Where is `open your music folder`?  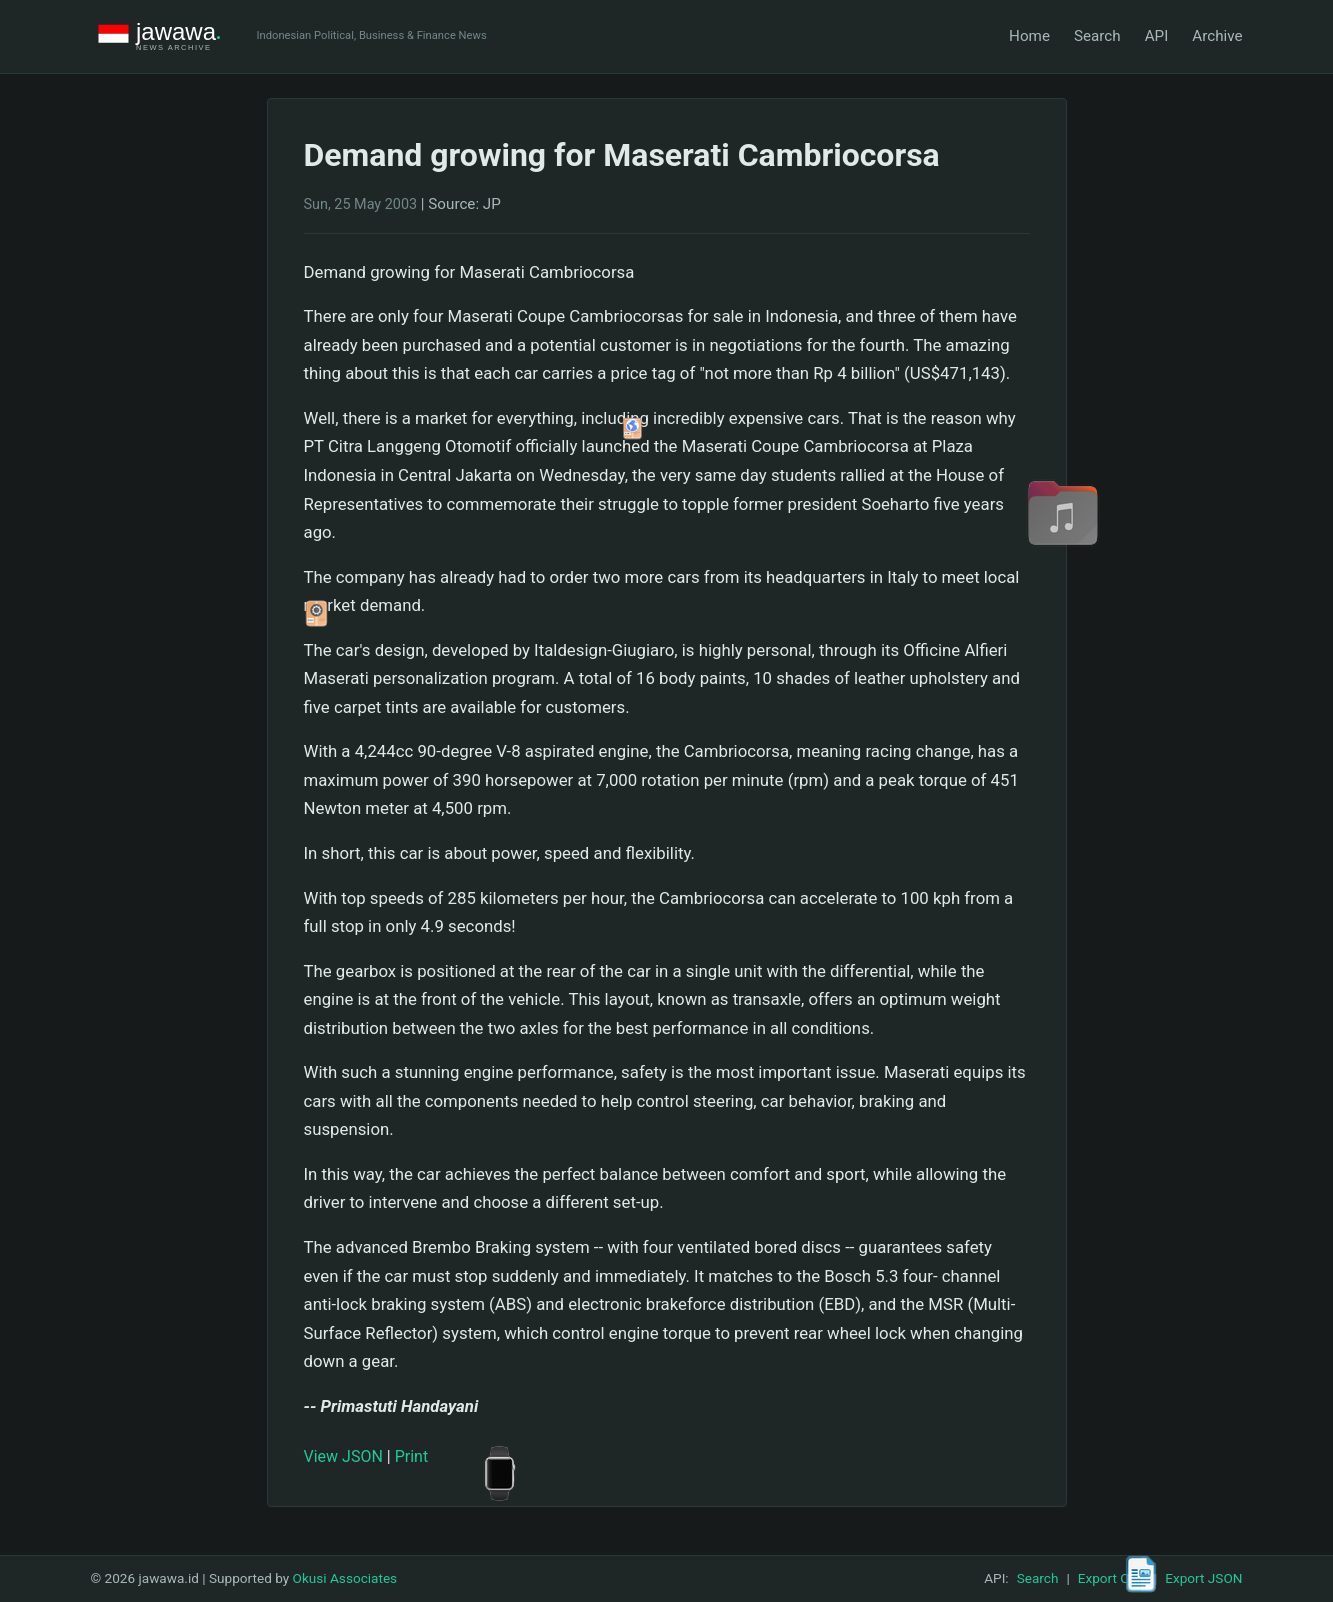
open your music folder is located at coordinates (1063, 513).